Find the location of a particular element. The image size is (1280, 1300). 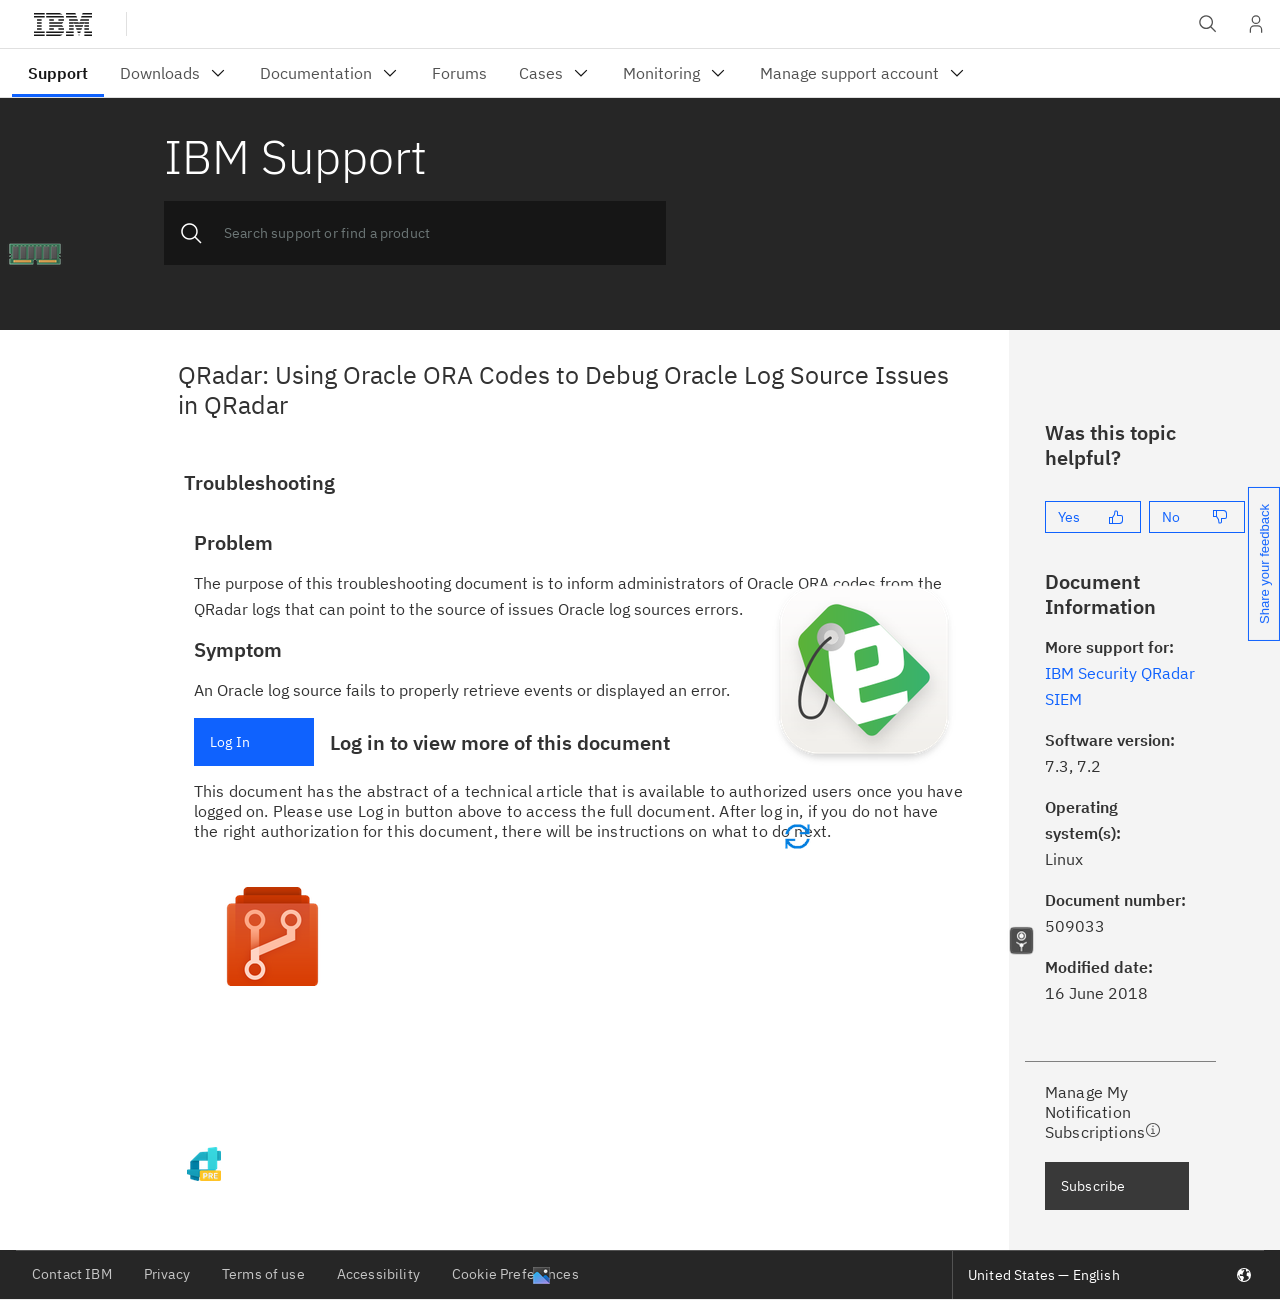

indicates OneDrive is currently syncing files is located at coordinates (797, 836).